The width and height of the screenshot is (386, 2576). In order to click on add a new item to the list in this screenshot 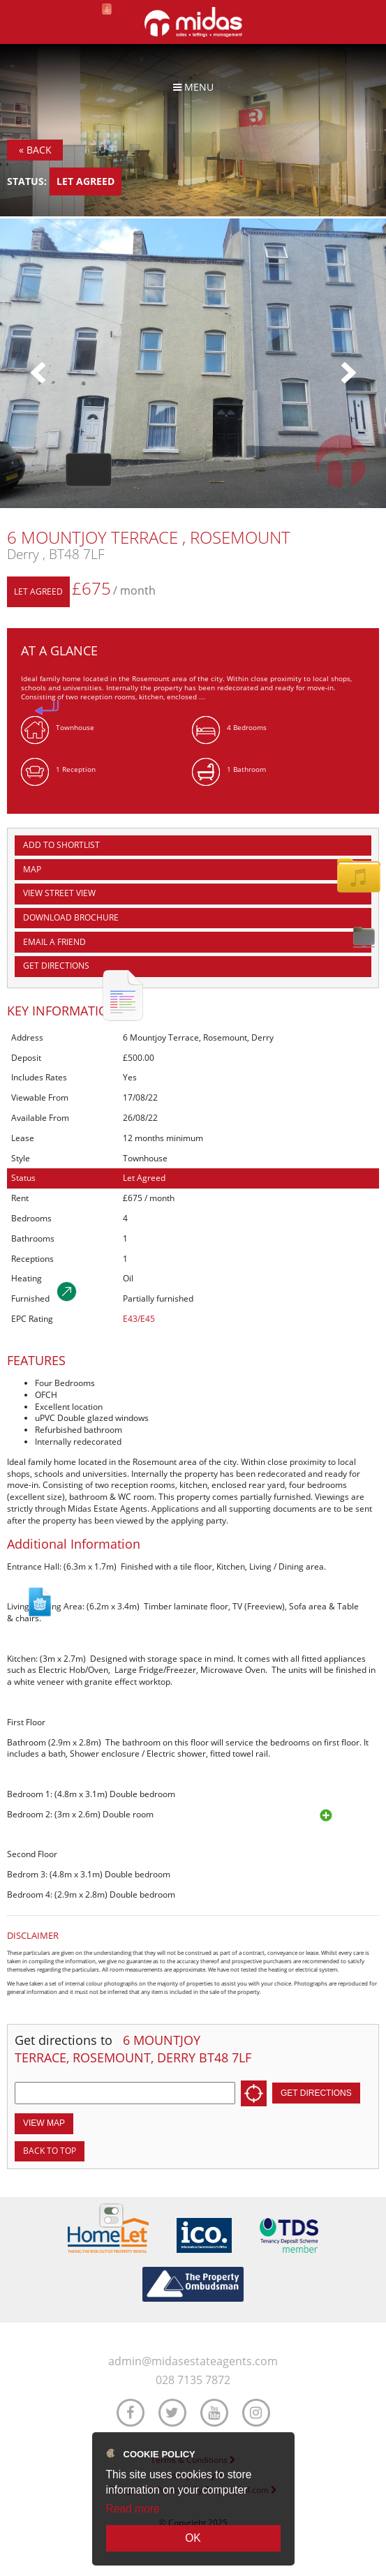, I will do `click(326, 1815)`.